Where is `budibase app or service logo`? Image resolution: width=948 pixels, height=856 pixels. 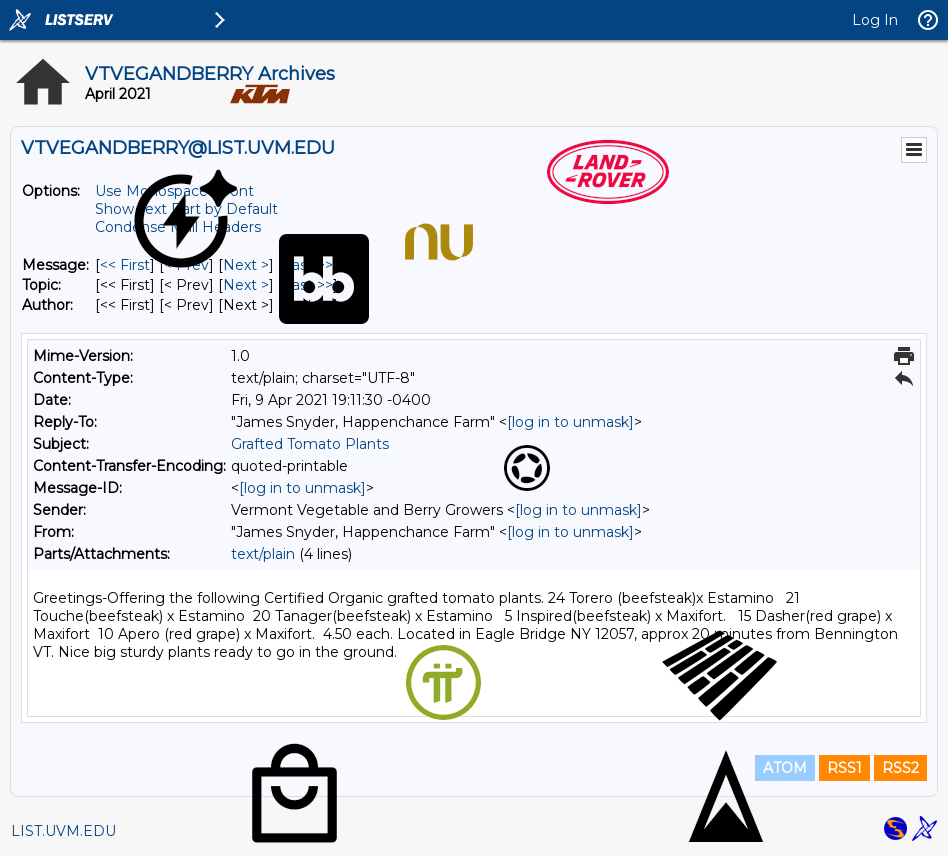
budibase app or service logo is located at coordinates (324, 279).